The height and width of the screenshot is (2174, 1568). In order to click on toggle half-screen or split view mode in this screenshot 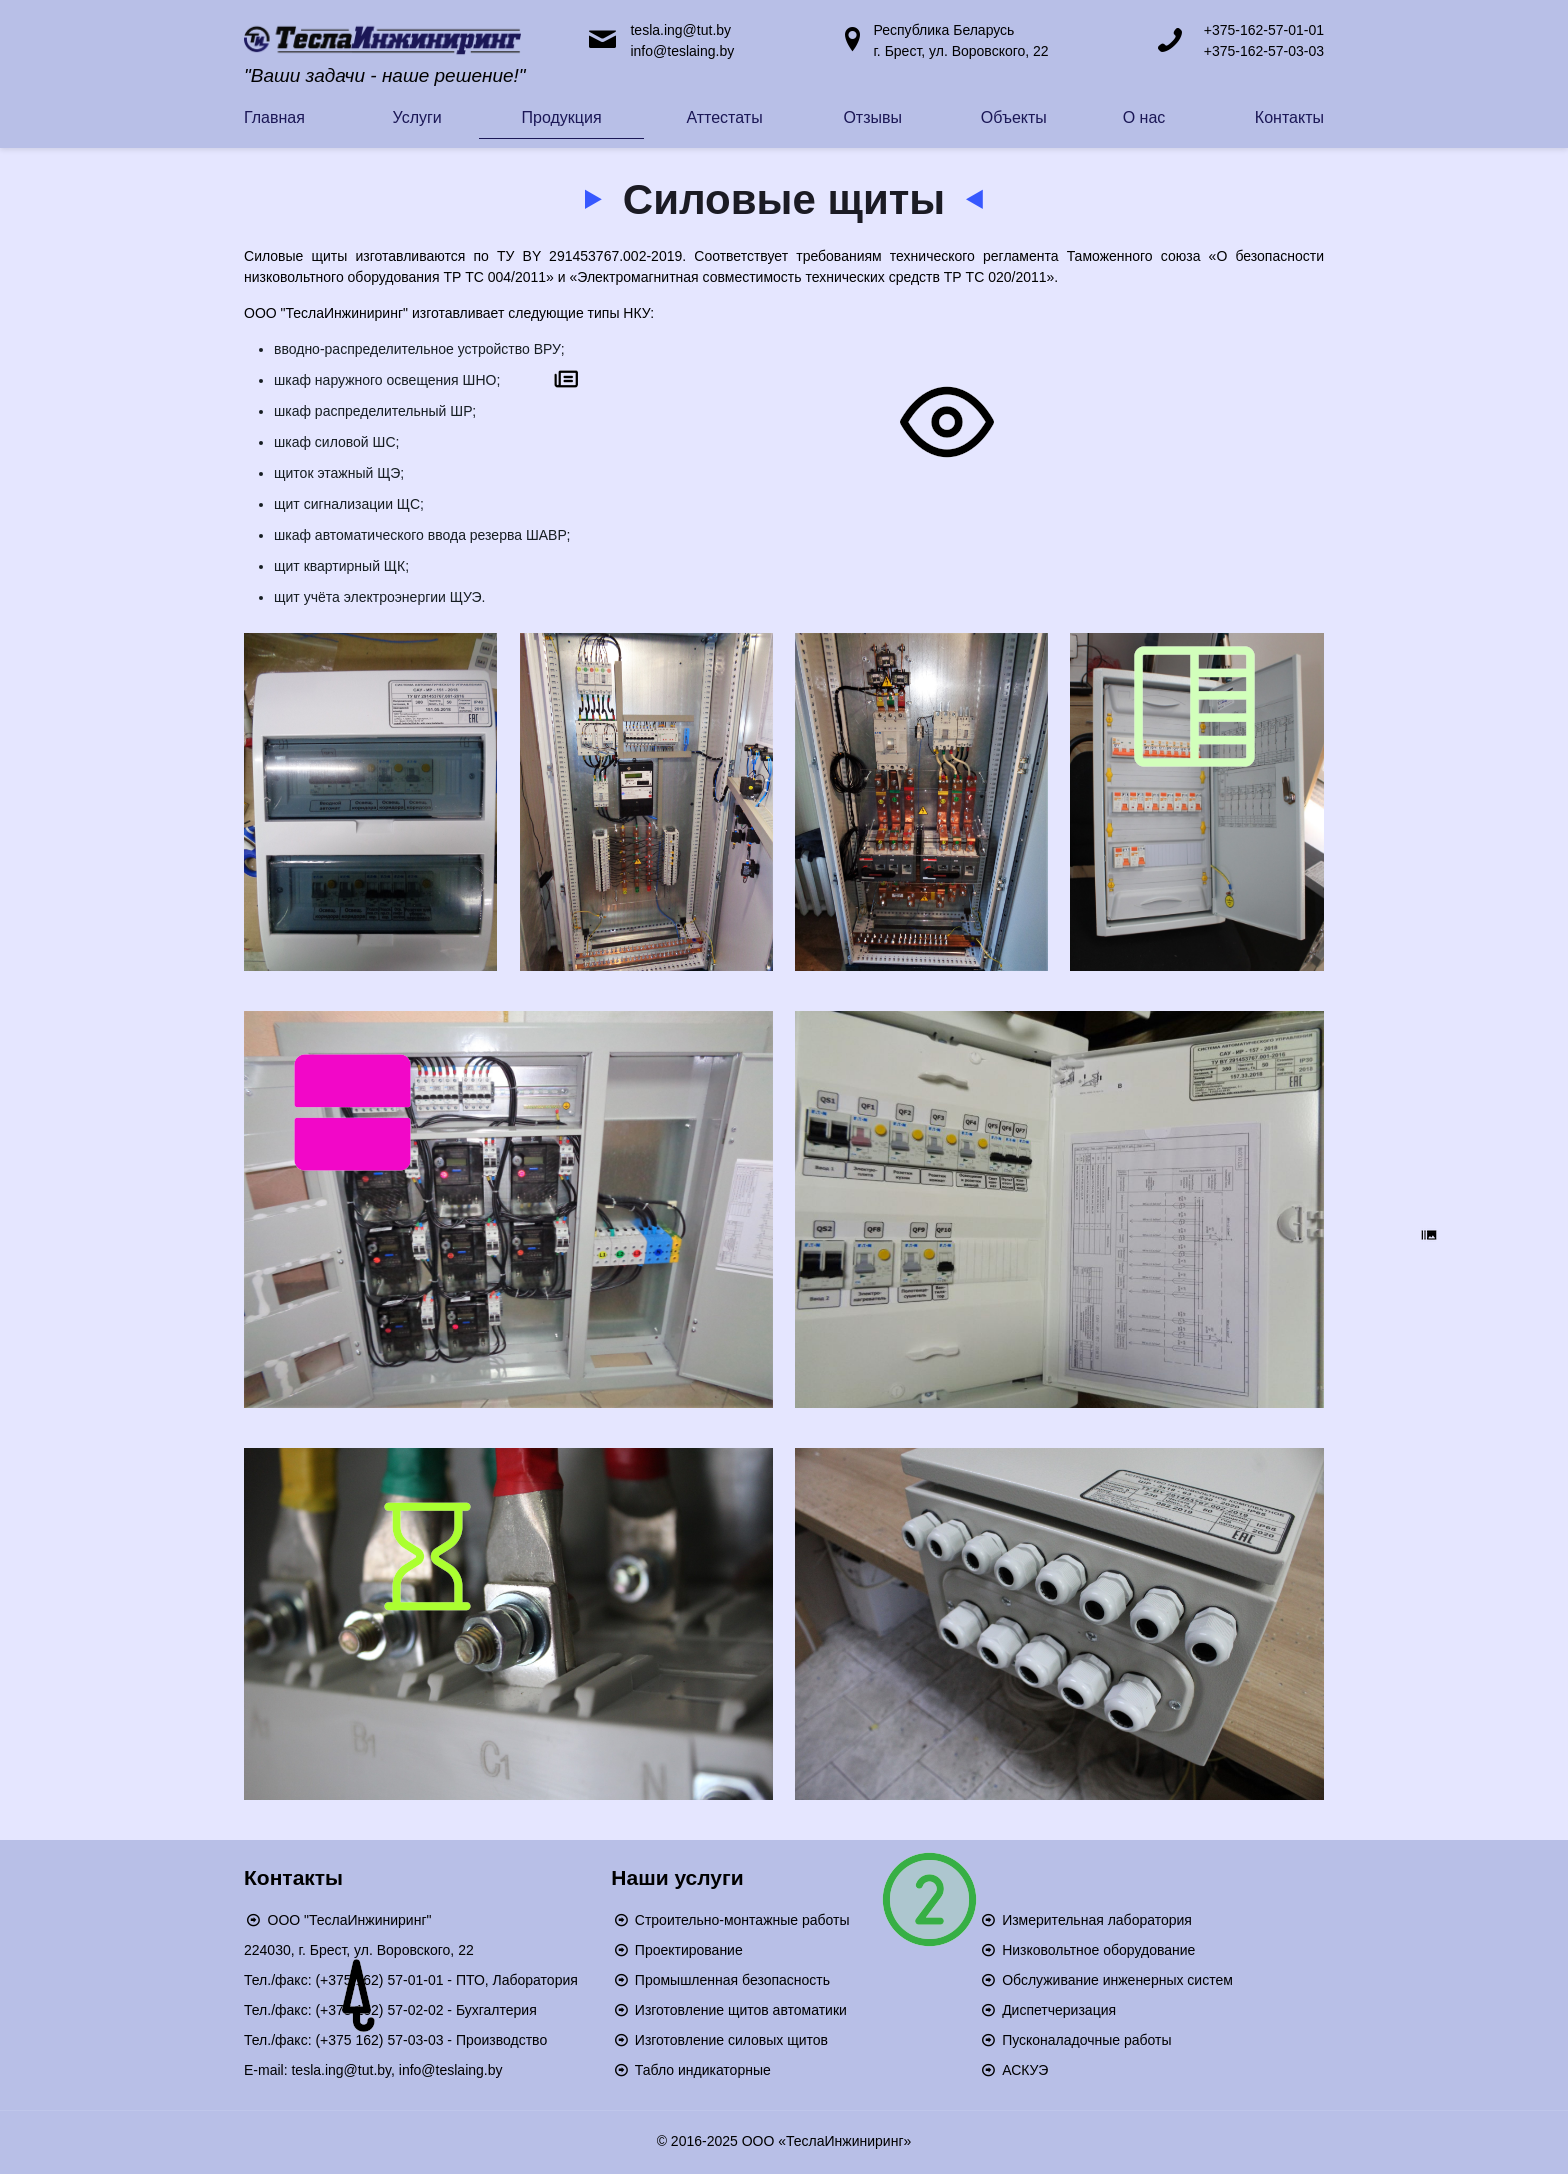, I will do `click(1194, 706)`.